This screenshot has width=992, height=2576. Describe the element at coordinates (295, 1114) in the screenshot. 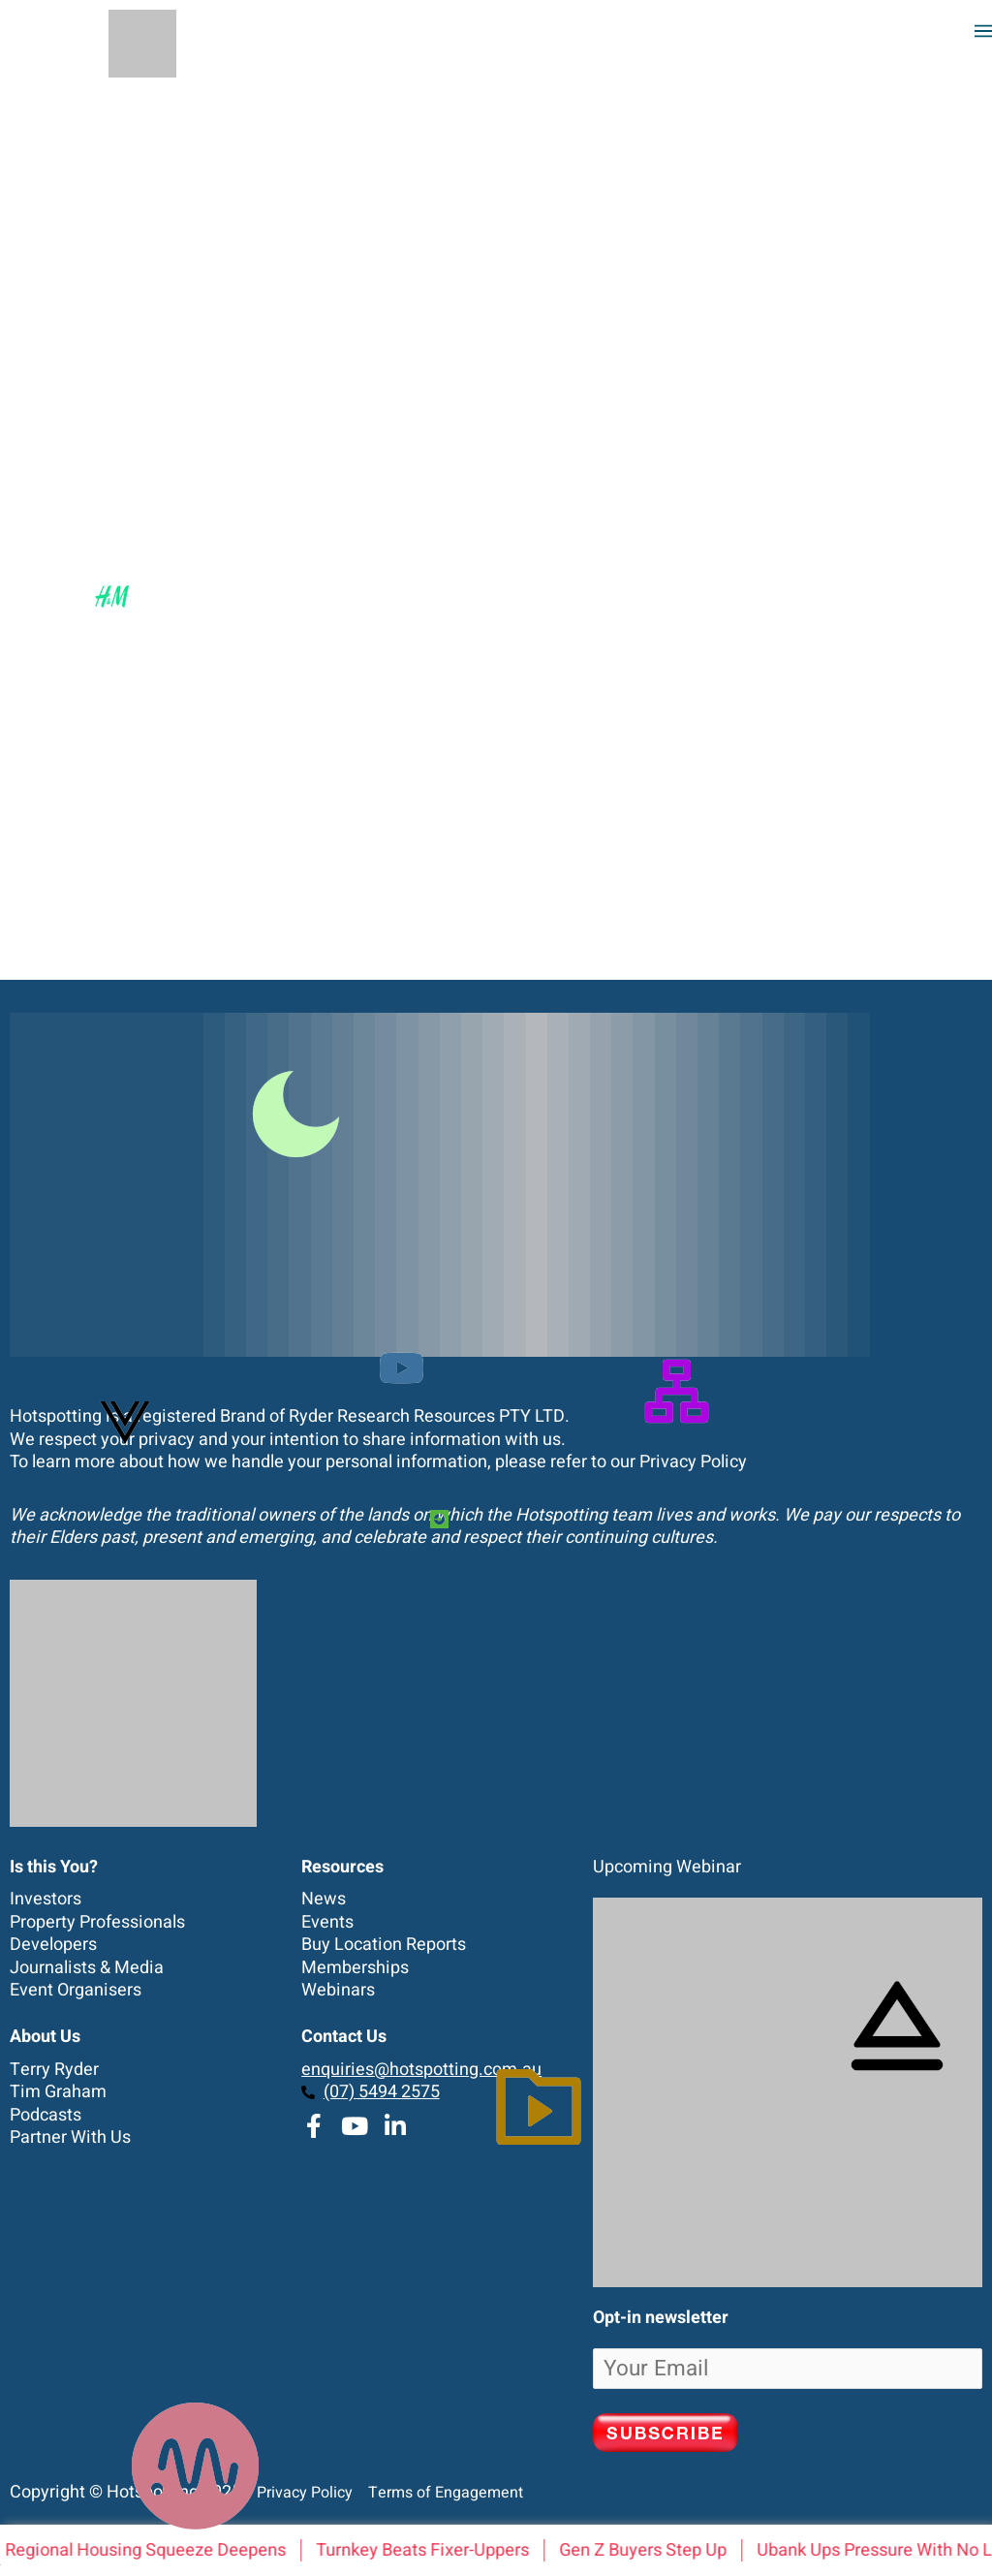

I see `toggle dark mode or night theme` at that location.